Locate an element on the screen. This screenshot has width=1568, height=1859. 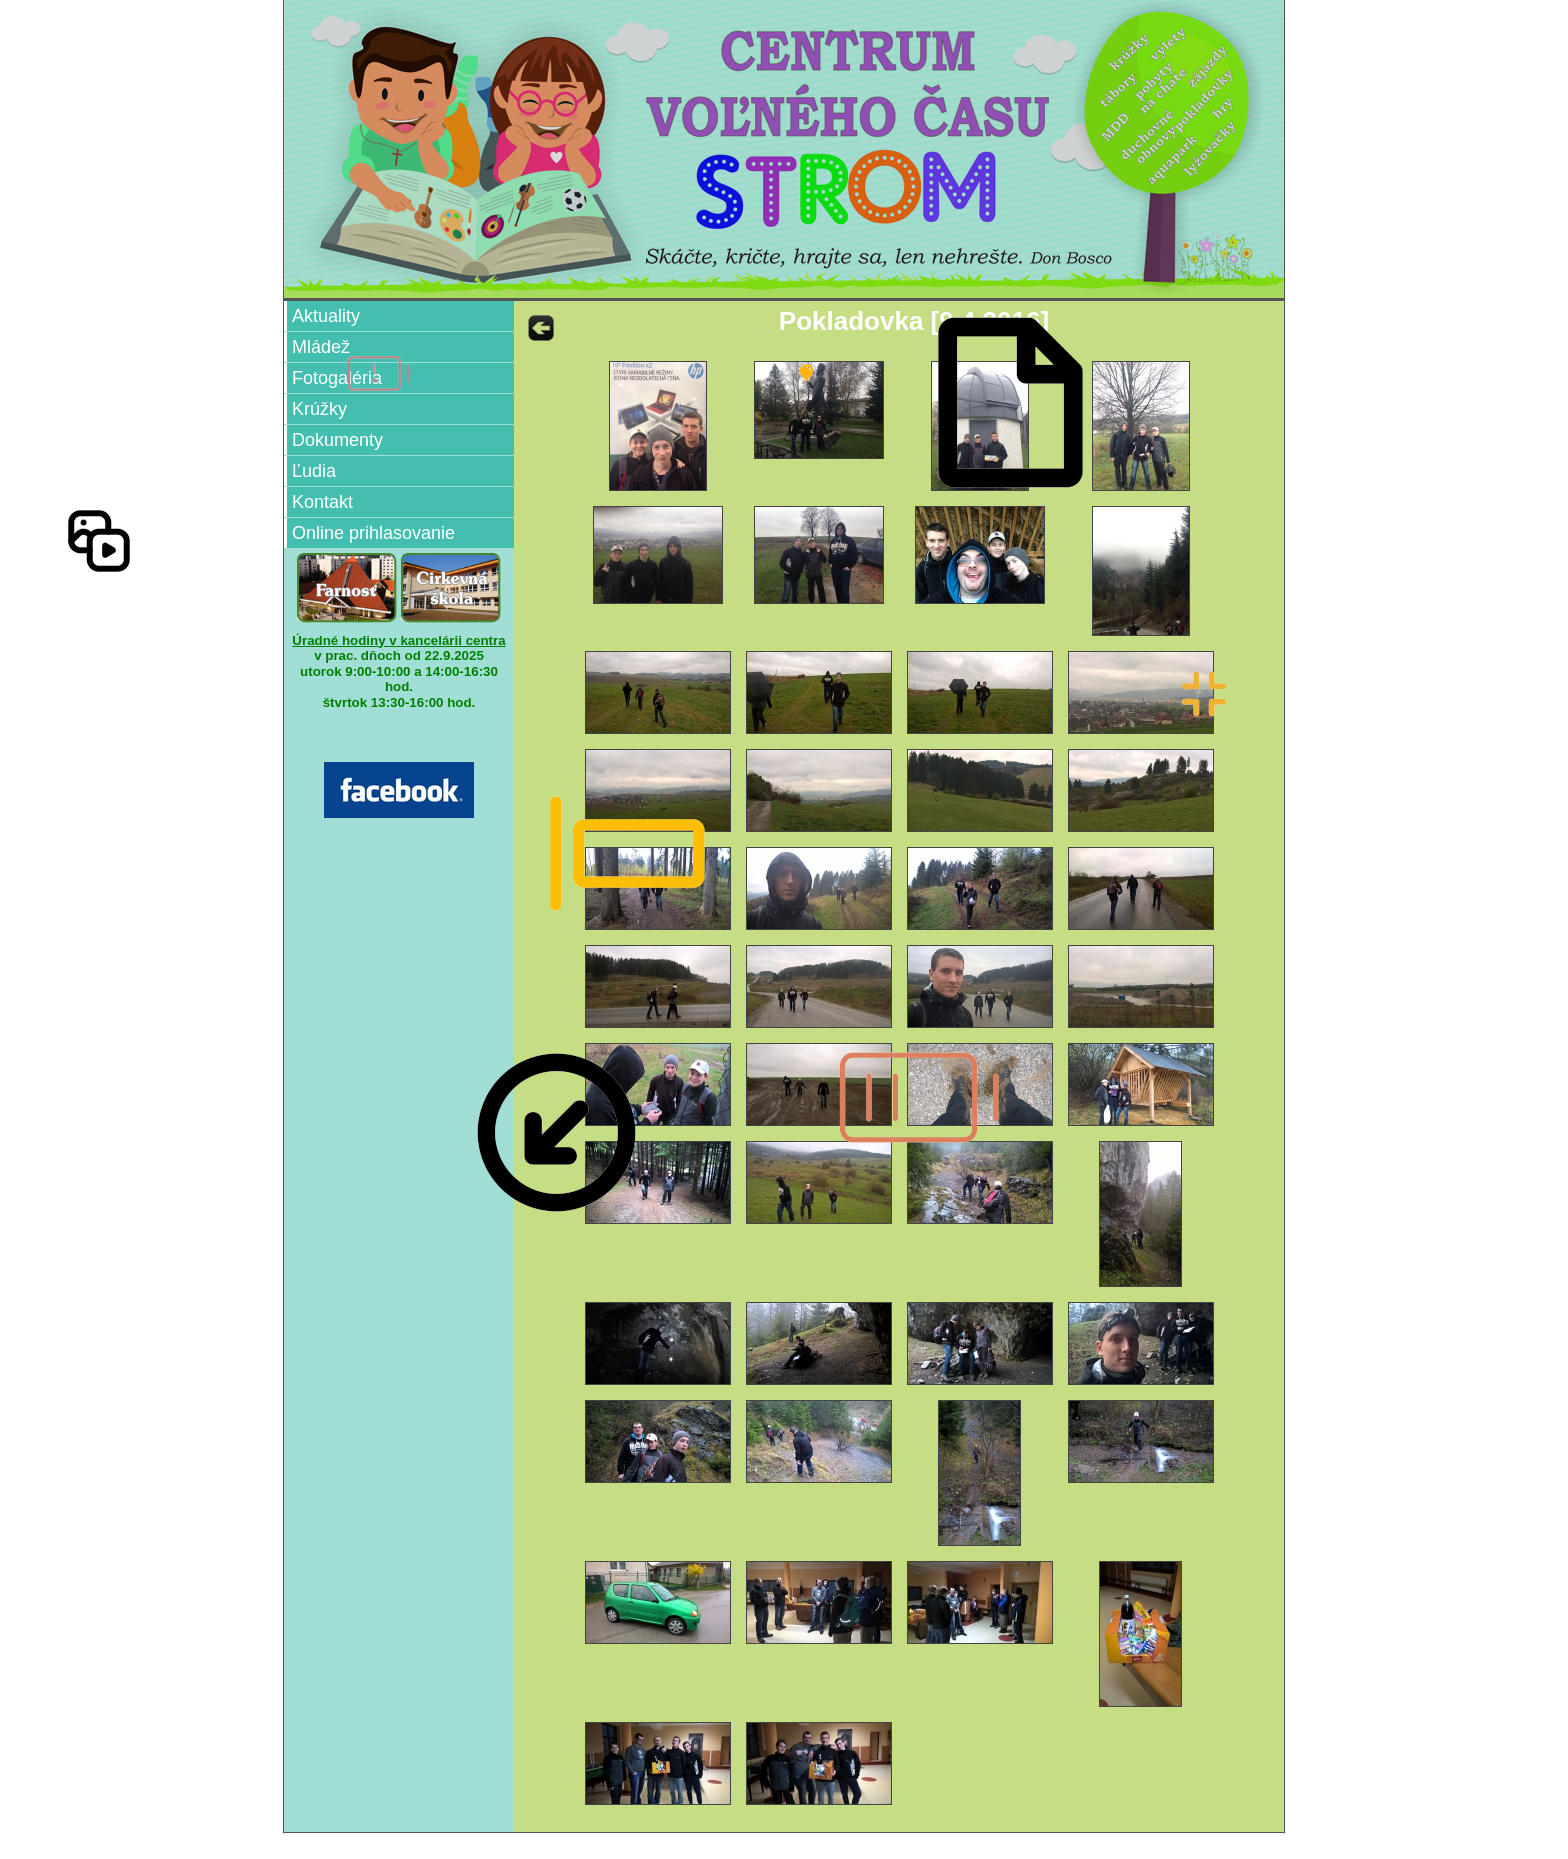
view celebration or birthday events is located at coordinates (806, 372).